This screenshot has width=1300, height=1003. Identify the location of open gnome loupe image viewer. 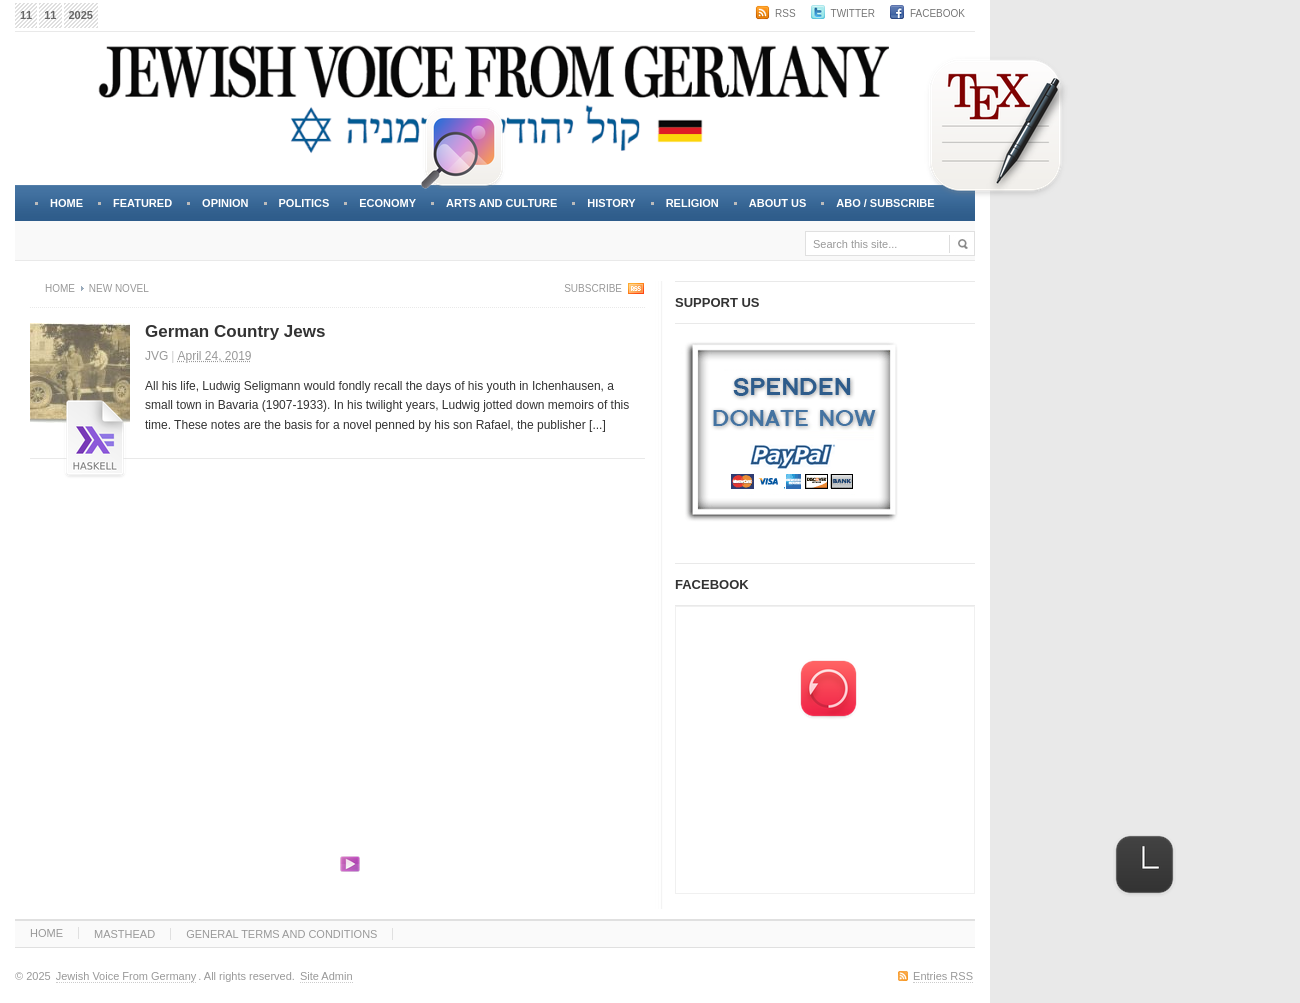
(464, 147).